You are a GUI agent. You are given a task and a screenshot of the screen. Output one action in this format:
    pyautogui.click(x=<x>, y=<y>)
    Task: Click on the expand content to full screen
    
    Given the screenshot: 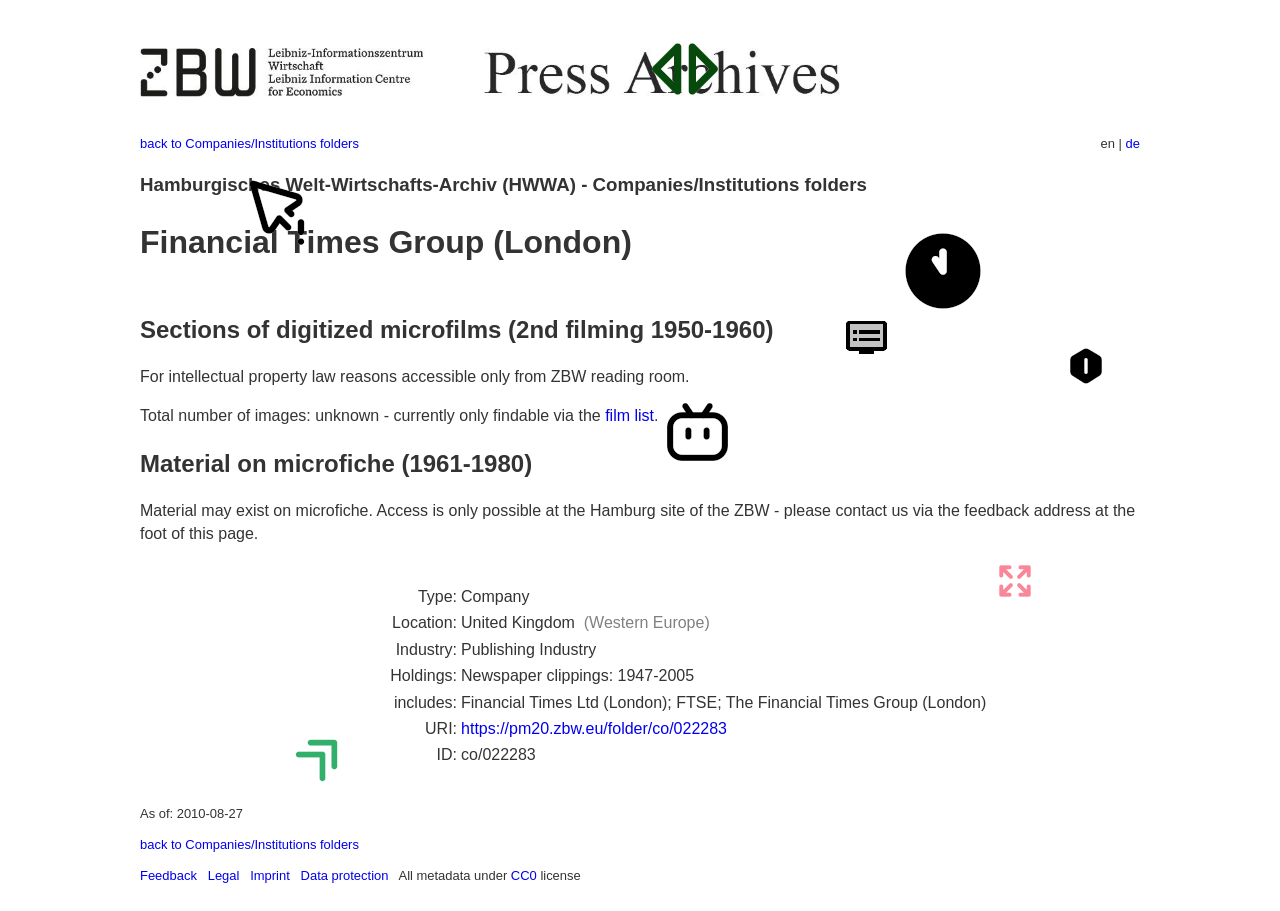 What is the action you would take?
    pyautogui.click(x=319, y=757)
    